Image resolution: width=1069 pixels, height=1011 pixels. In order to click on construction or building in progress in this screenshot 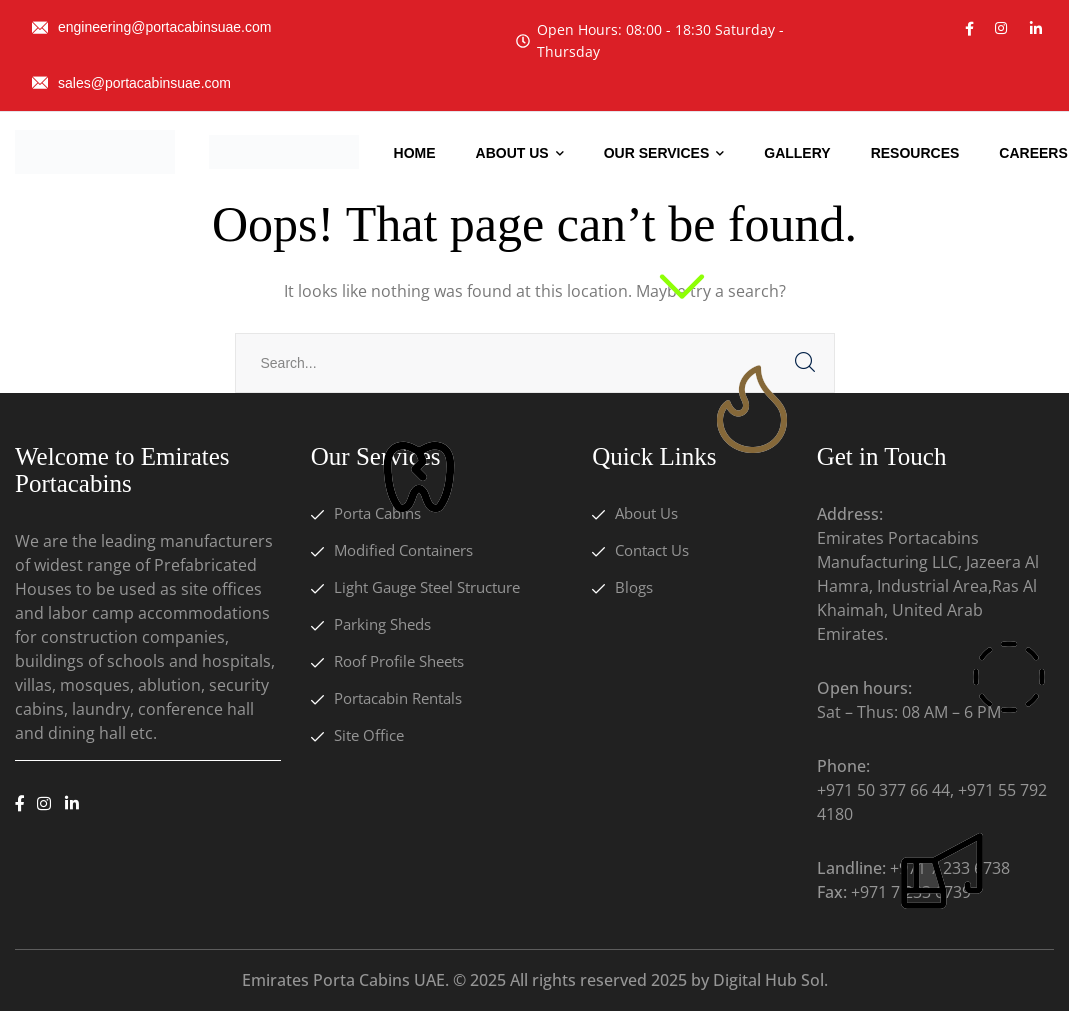, I will do `click(943, 875)`.